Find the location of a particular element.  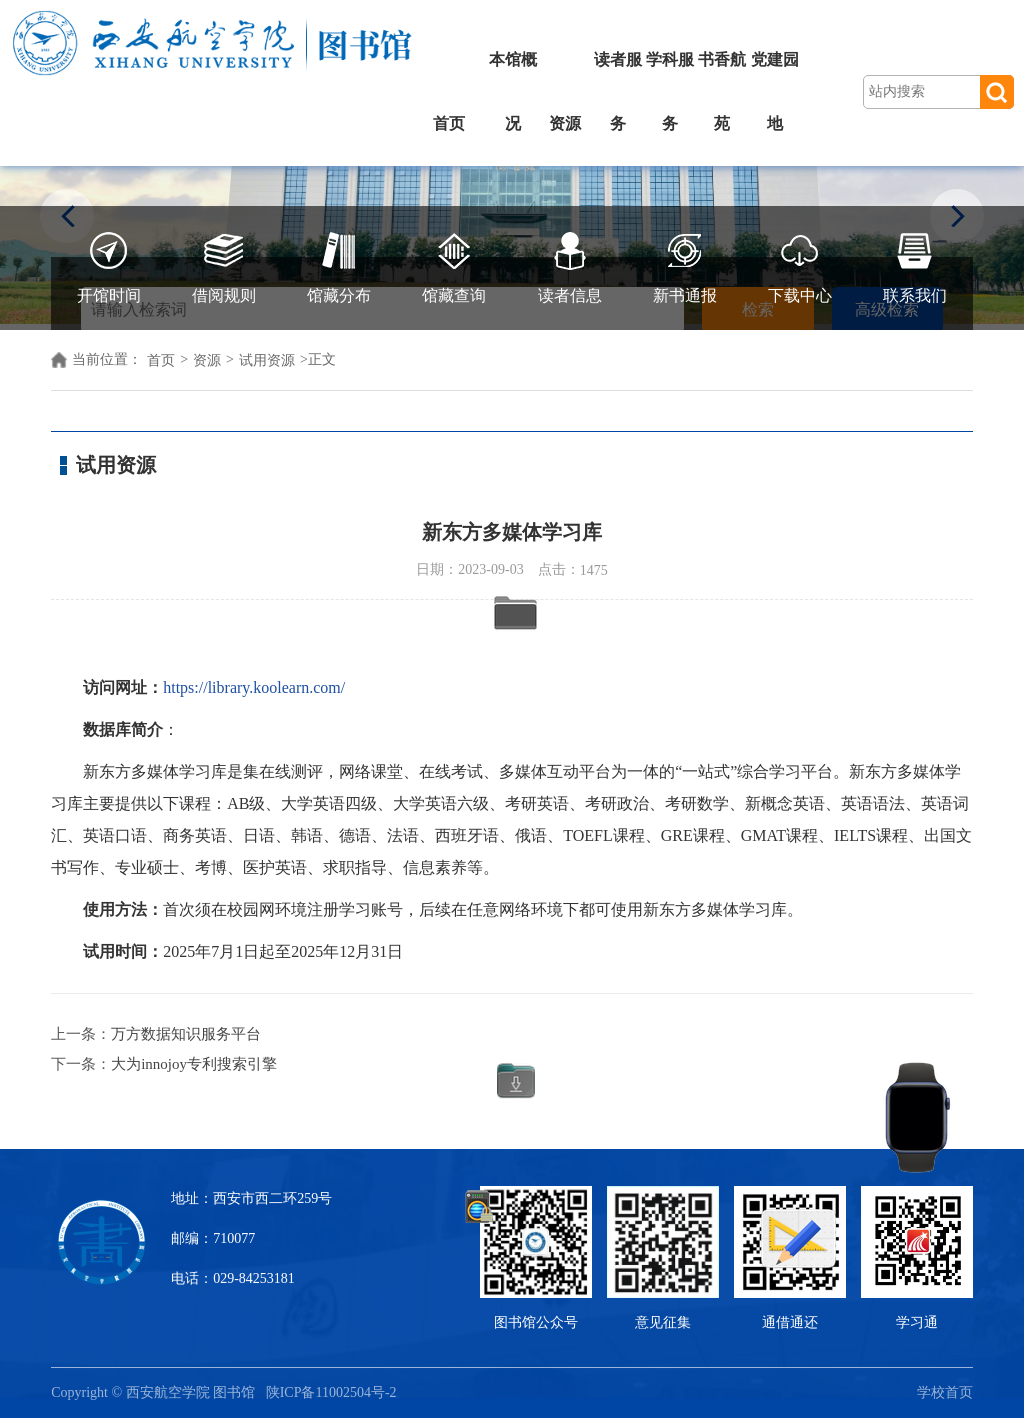

open your downloads folder is located at coordinates (516, 1080).